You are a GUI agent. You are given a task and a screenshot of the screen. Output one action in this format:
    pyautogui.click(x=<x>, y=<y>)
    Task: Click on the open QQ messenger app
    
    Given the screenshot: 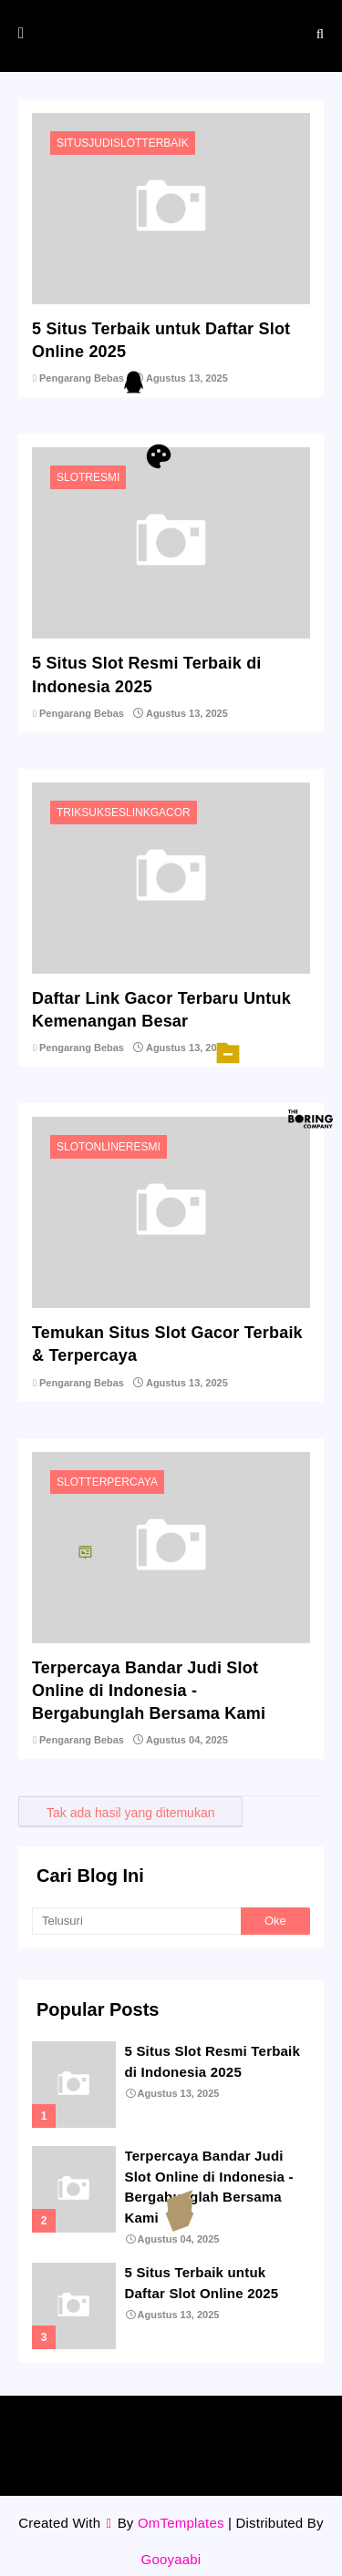 What is the action you would take?
    pyautogui.click(x=133, y=382)
    